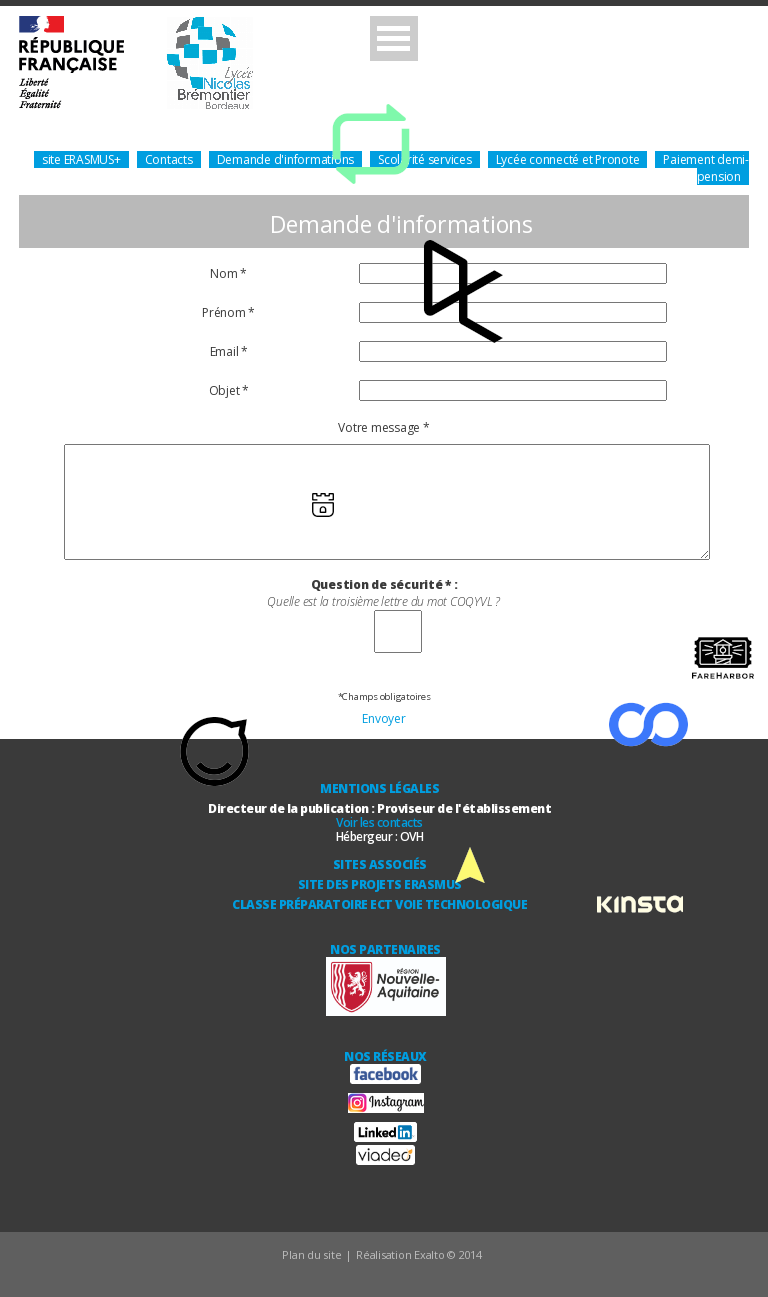 The height and width of the screenshot is (1297, 768). What do you see at coordinates (323, 505) in the screenshot?
I see `rook brand logo` at bounding box center [323, 505].